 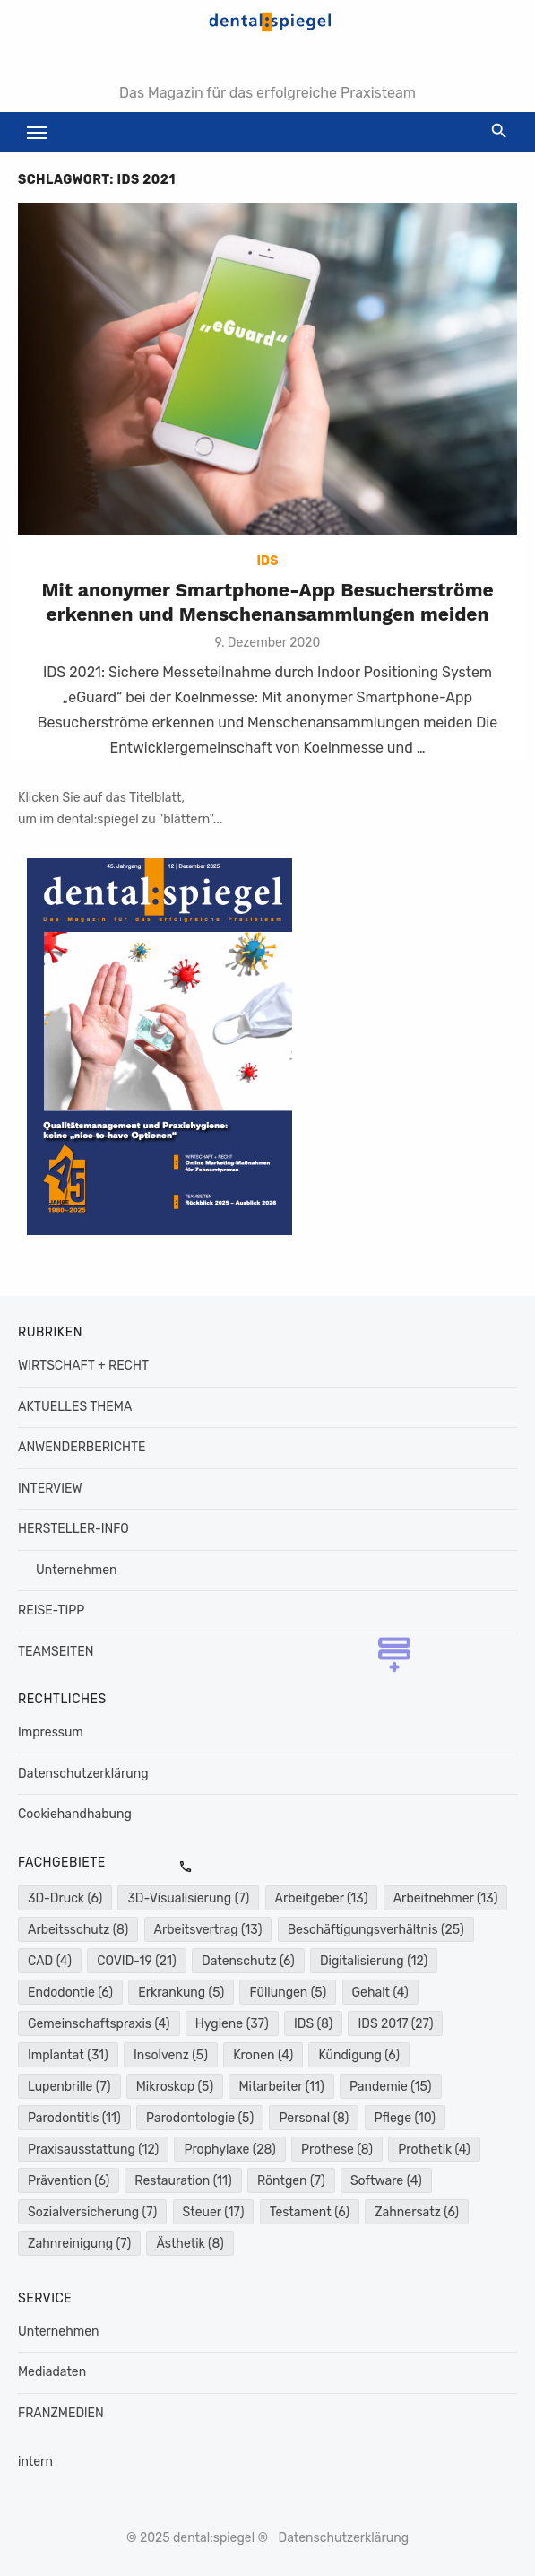 I want to click on make a phone call, so click(x=186, y=1867).